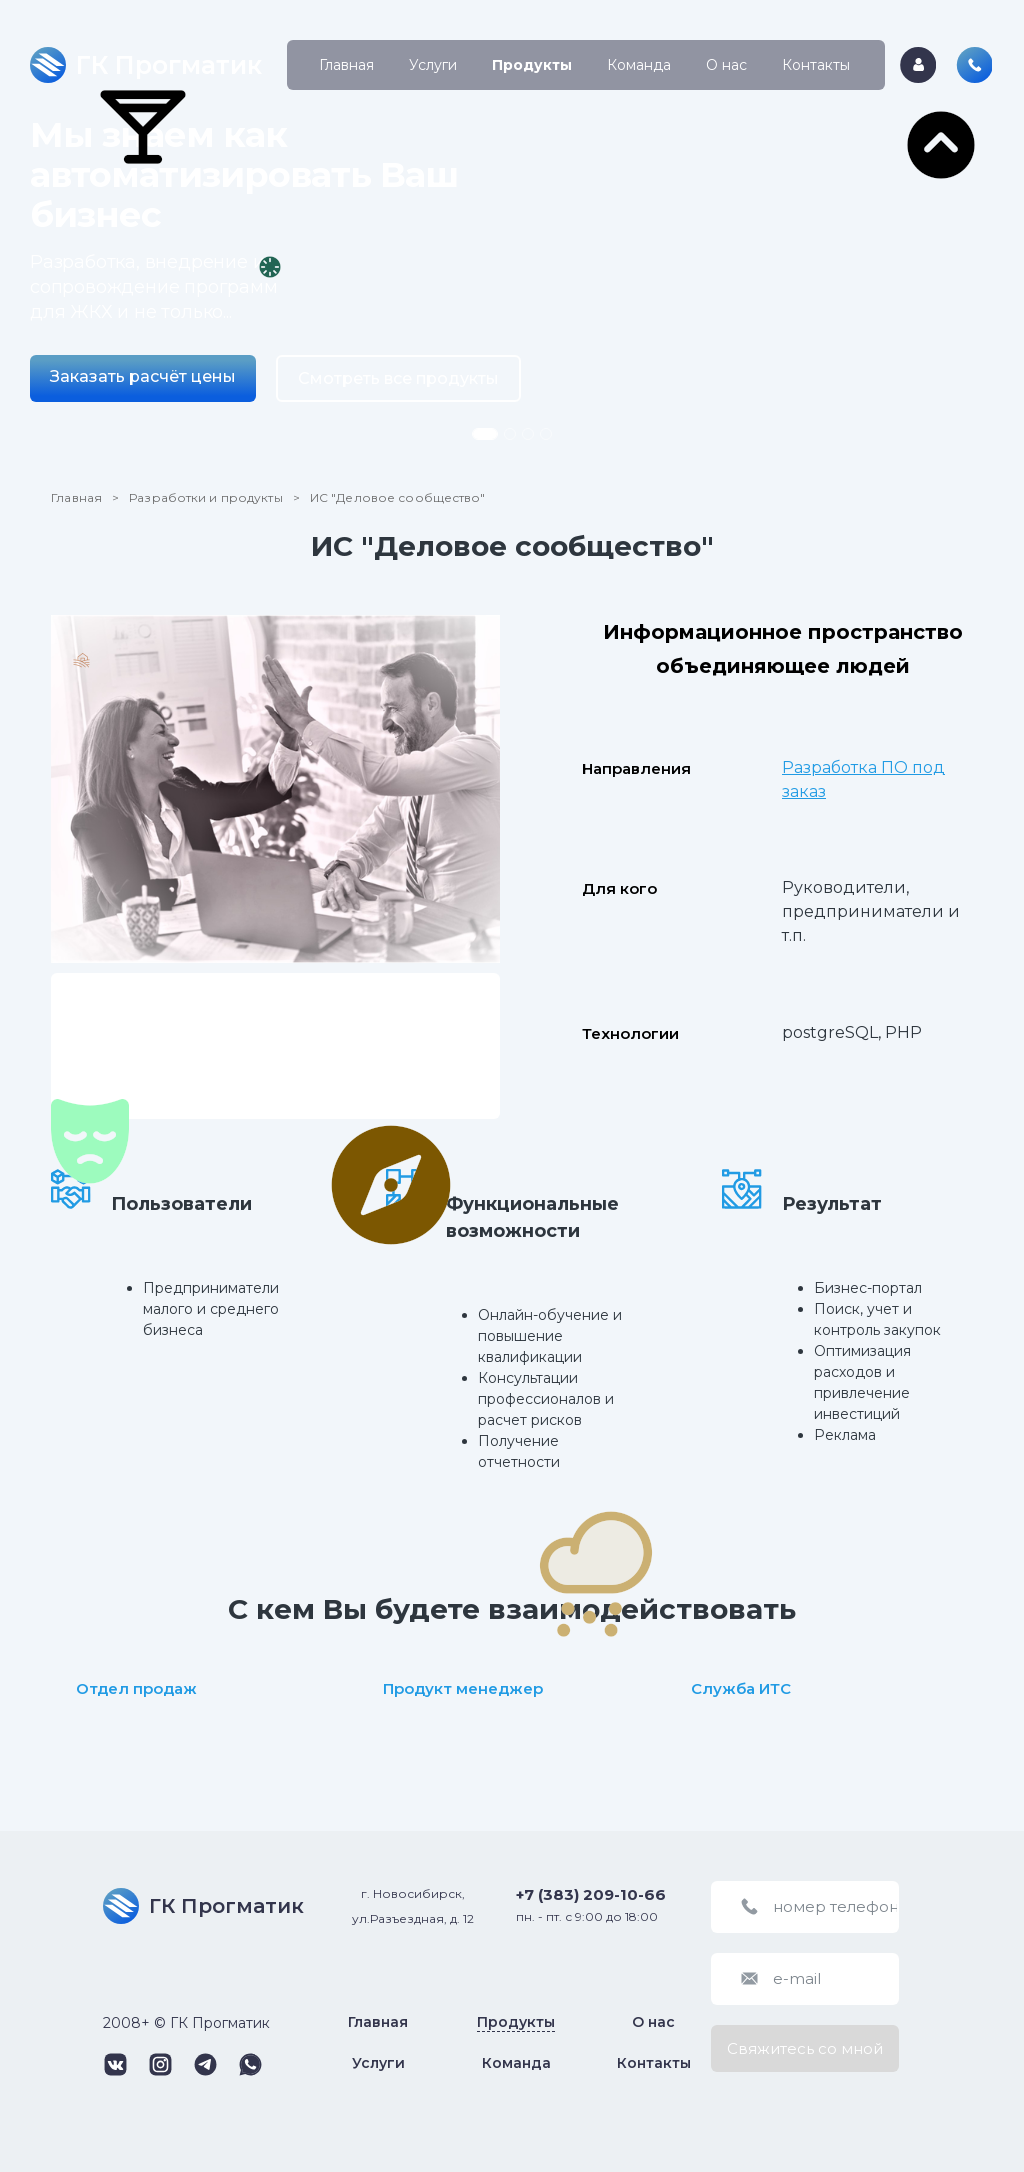 This screenshot has height=2172, width=1024. What do you see at coordinates (90, 1138) in the screenshot?
I see `indicates sad or negative mood/emotion` at bounding box center [90, 1138].